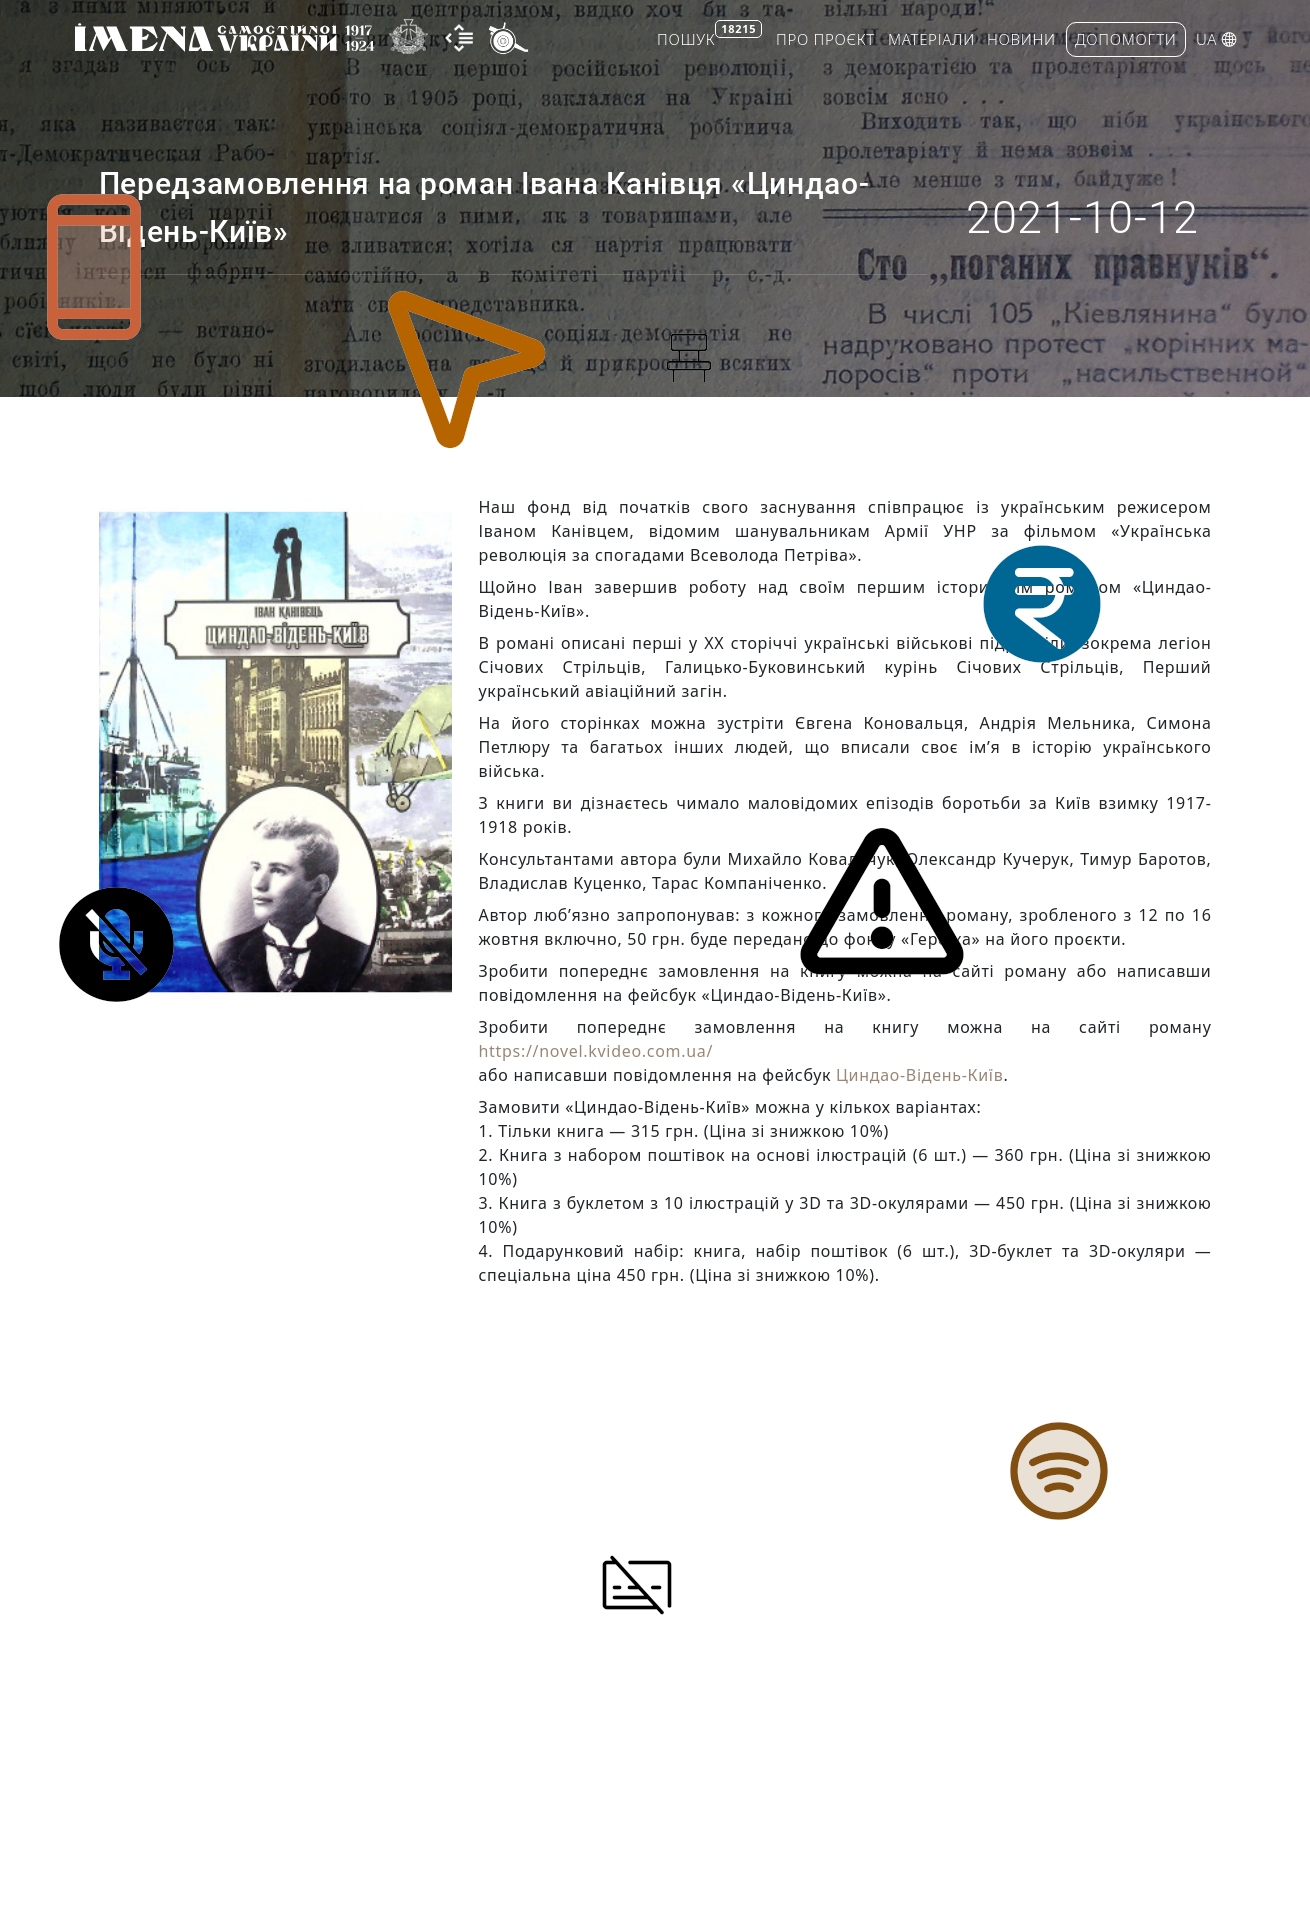  What do you see at coordinates (94, 267) in the screenshot?
I see `switch to mobile view` at bounding box center [94, 267].